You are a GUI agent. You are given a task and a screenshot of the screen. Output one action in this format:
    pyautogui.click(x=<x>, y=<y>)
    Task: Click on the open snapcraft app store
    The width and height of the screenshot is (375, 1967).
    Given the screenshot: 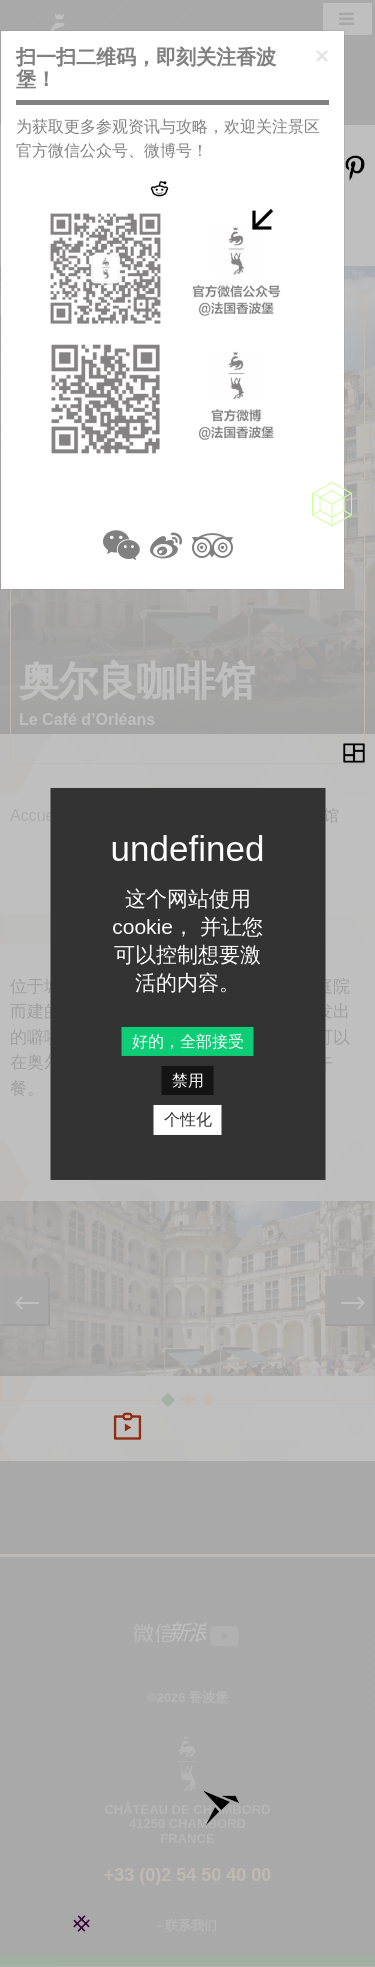 What is the action you would take?
    pyautogui.click(x=221, y=1808)
    